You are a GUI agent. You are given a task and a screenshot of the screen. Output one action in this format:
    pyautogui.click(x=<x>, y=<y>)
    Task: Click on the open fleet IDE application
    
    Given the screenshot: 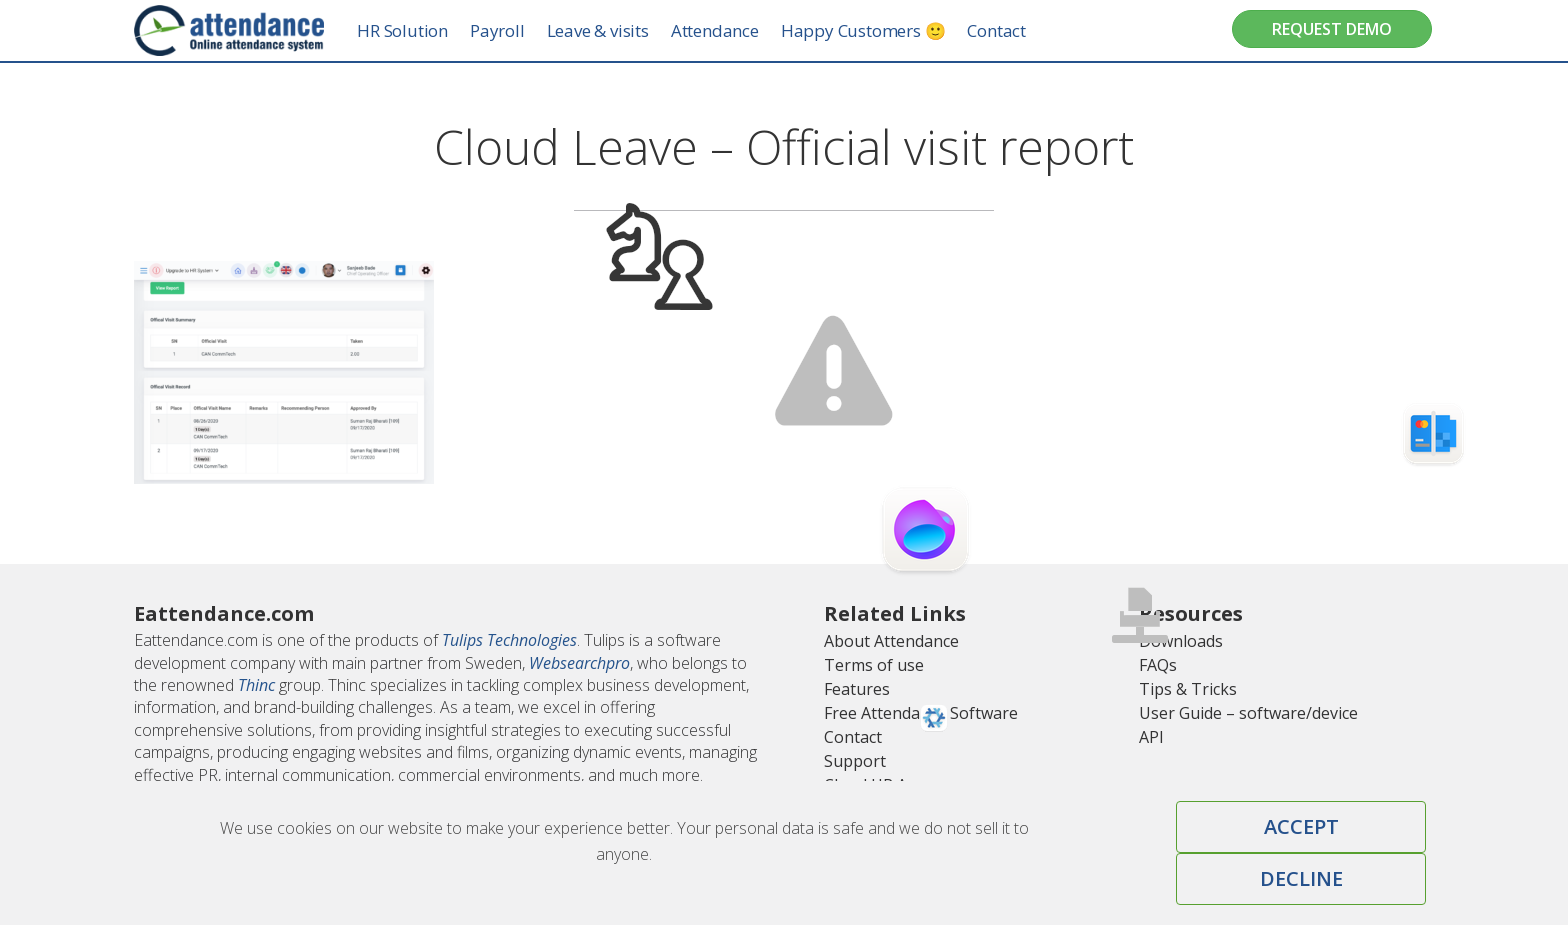 What is the action you would take?
    pyautogui.click(x=924, y=529)
    